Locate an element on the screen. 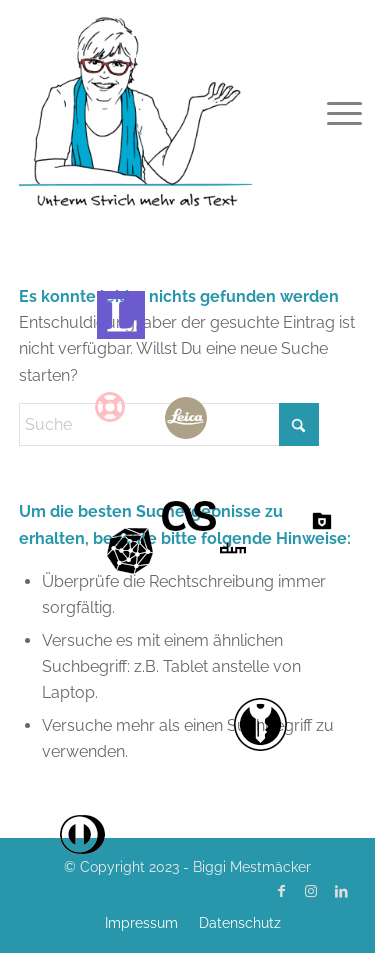 The height and width of the screenshot is (953, 375). access protected or secure files is located at coordinates (322, 521).